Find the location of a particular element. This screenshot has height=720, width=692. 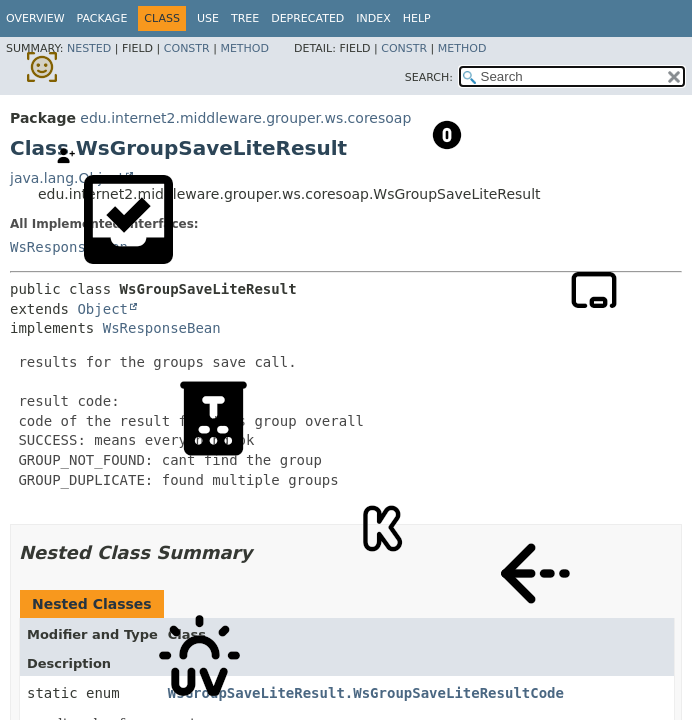

scan face to unlock or authenticate is located at coordinates (42, 67).